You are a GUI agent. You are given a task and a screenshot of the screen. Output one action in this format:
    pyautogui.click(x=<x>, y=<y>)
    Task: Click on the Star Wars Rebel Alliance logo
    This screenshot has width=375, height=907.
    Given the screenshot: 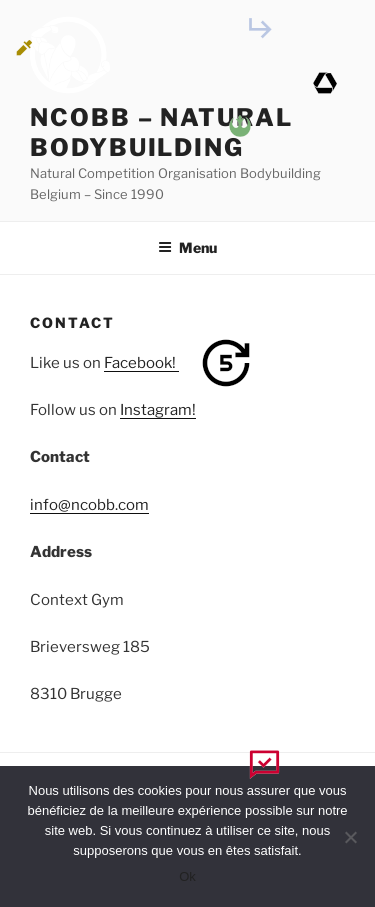 What is the action you would take?
    pyautogui.click(x=240, y=126)
    